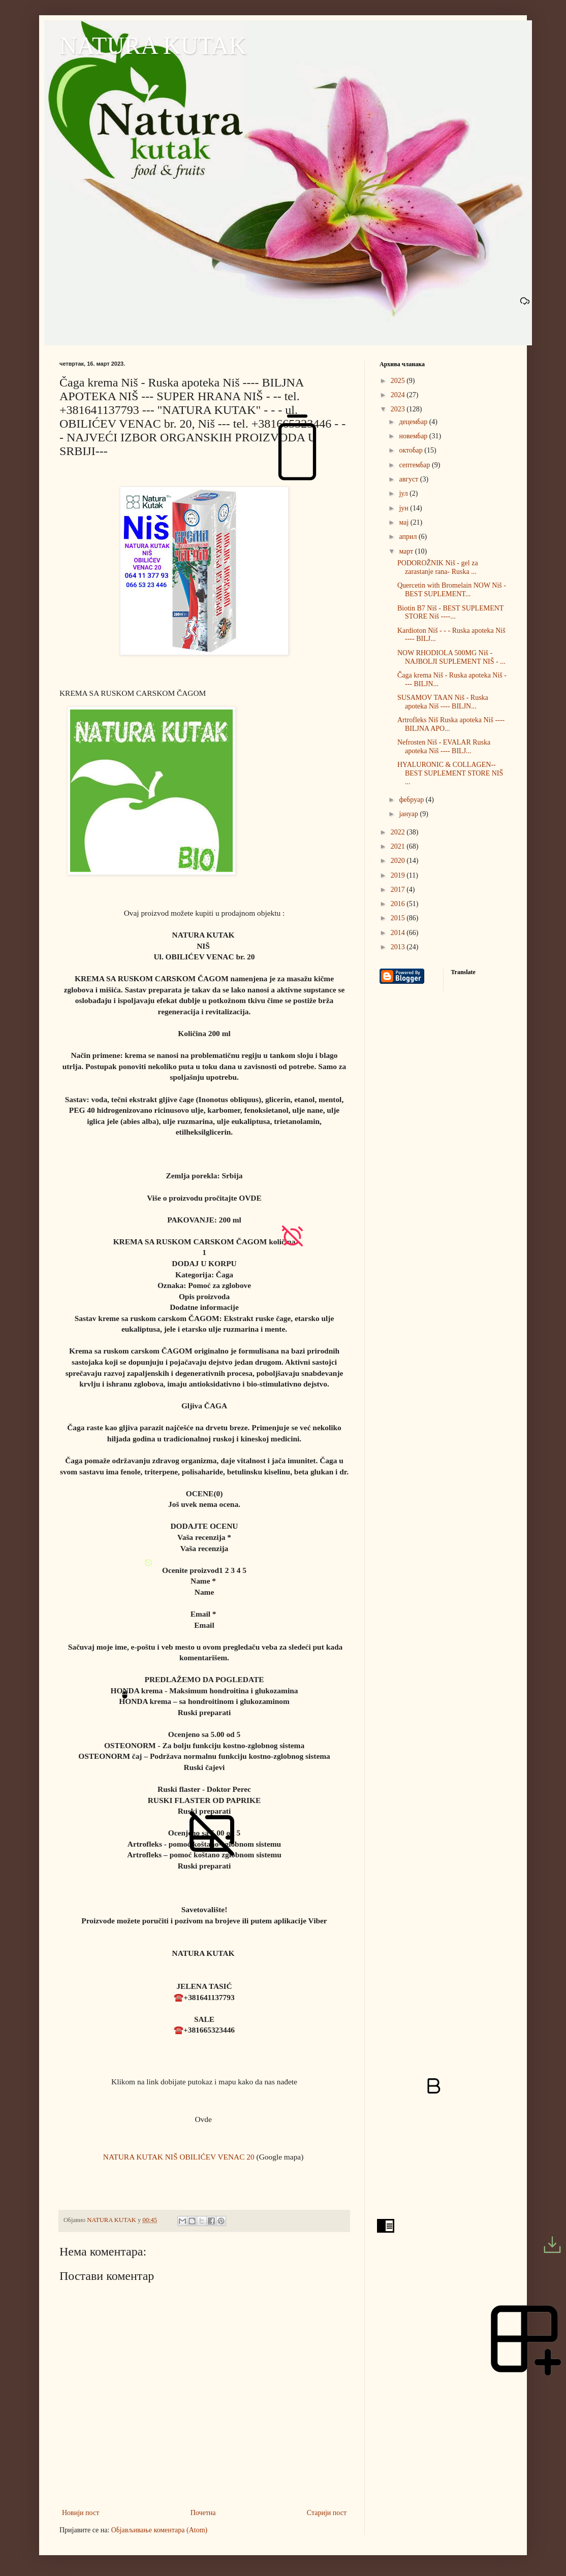 Image resolution: width=566 pixels, height=2576 pixels. I want to click on file successfully synced to cloud, so click(525, 301).